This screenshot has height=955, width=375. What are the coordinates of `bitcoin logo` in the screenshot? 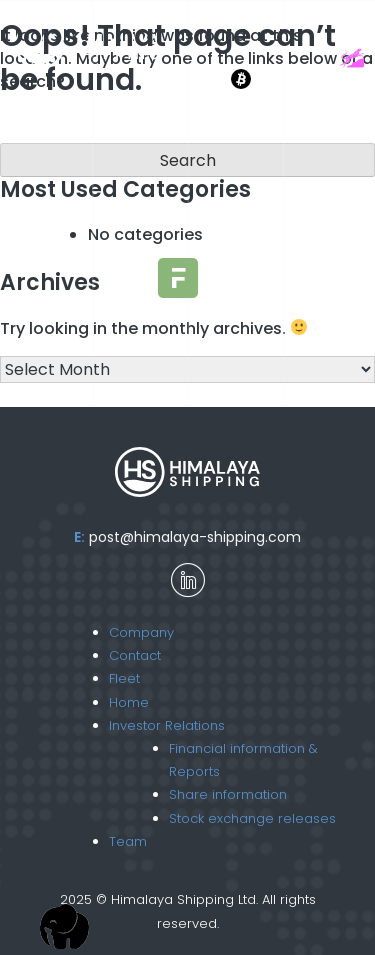 It's located at (241, 79).